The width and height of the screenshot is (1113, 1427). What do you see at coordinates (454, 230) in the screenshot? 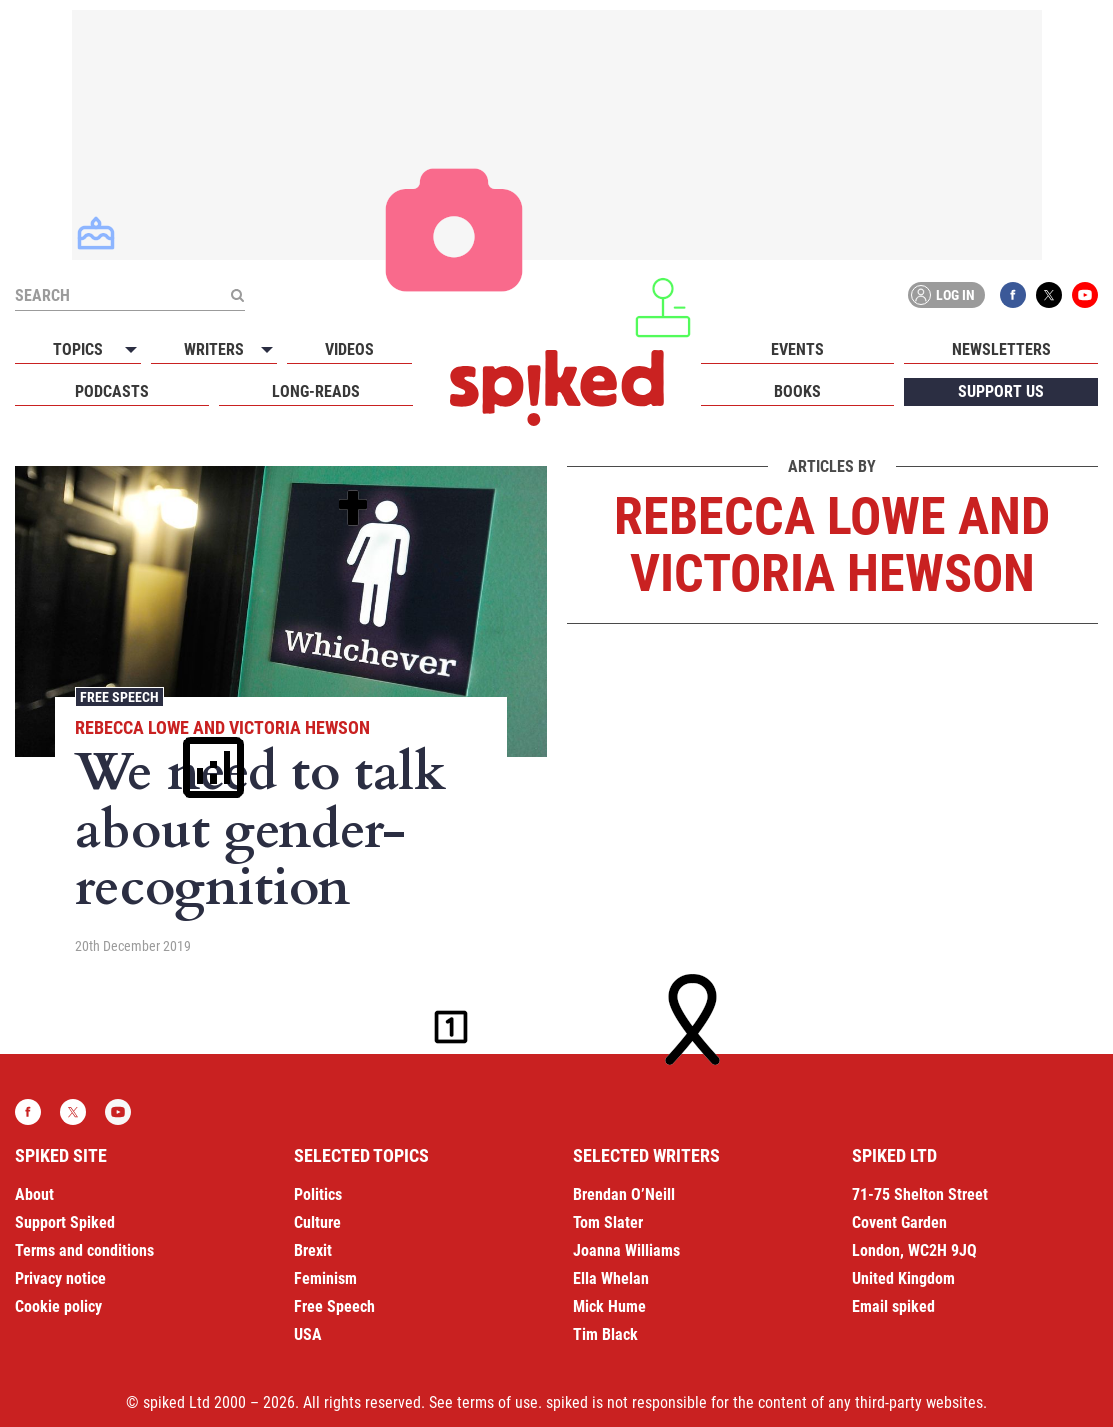
I see `take a photo` at bounding box center [454, 230].